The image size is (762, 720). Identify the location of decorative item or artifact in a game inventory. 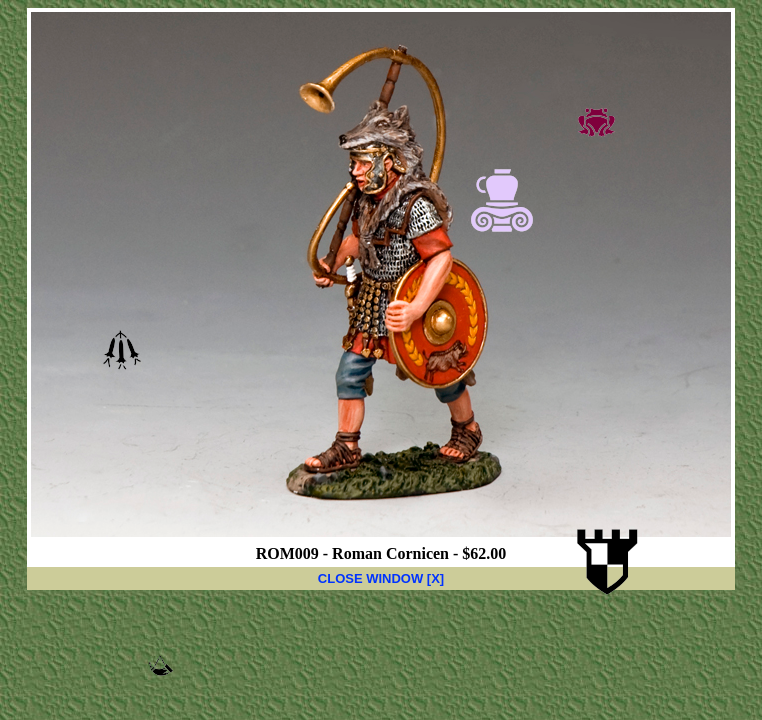
(502, 200).